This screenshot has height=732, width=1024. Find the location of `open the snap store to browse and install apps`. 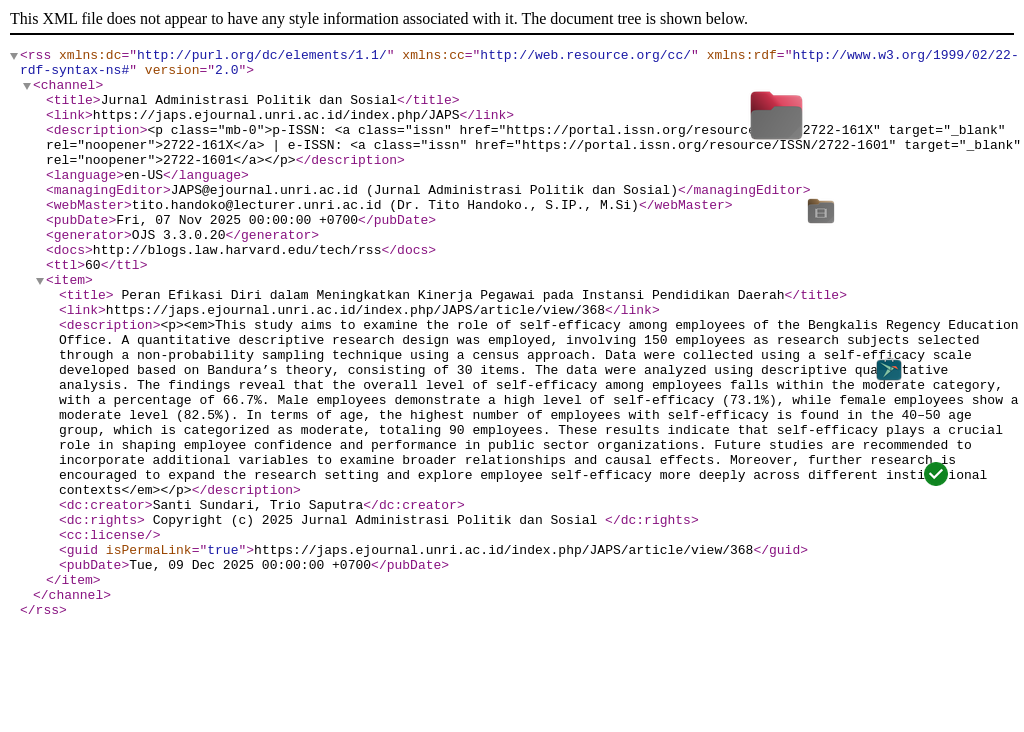

open the snap store to browse and install apps is located at coordinates (889, 370).